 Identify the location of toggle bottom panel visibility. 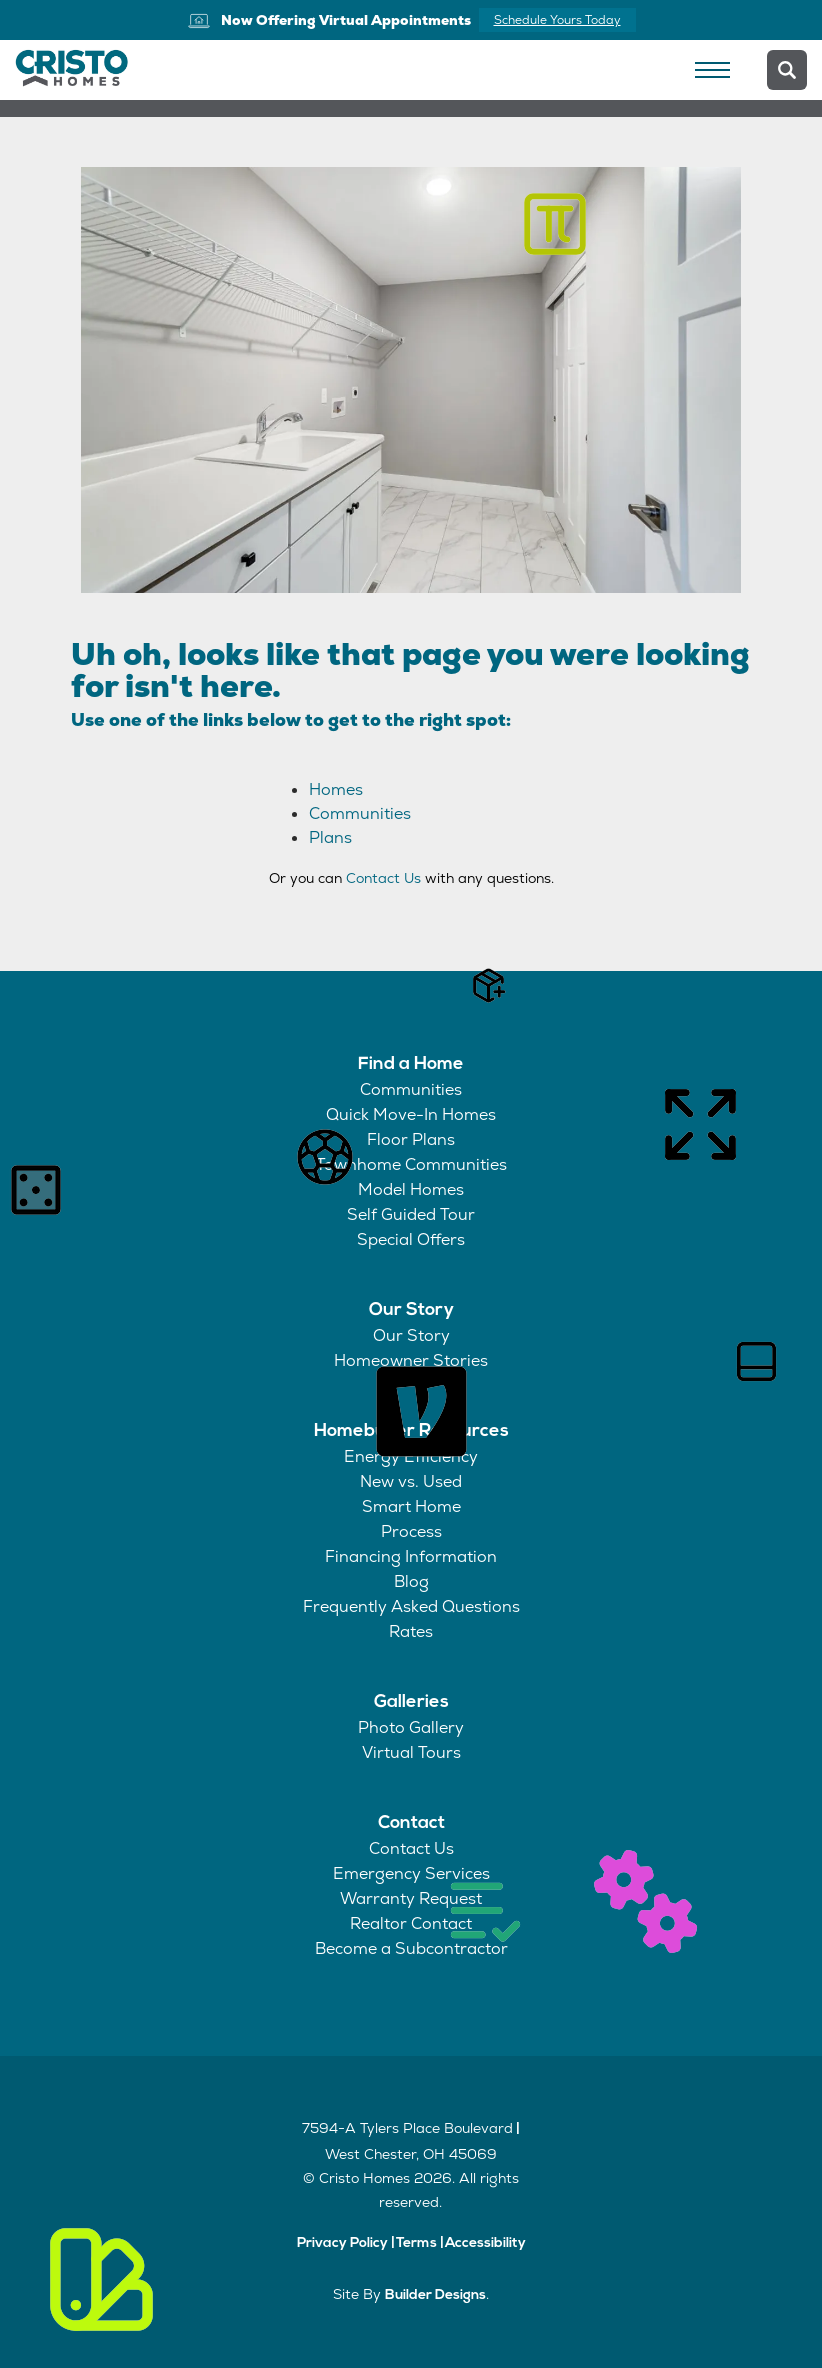
(756, 1361).